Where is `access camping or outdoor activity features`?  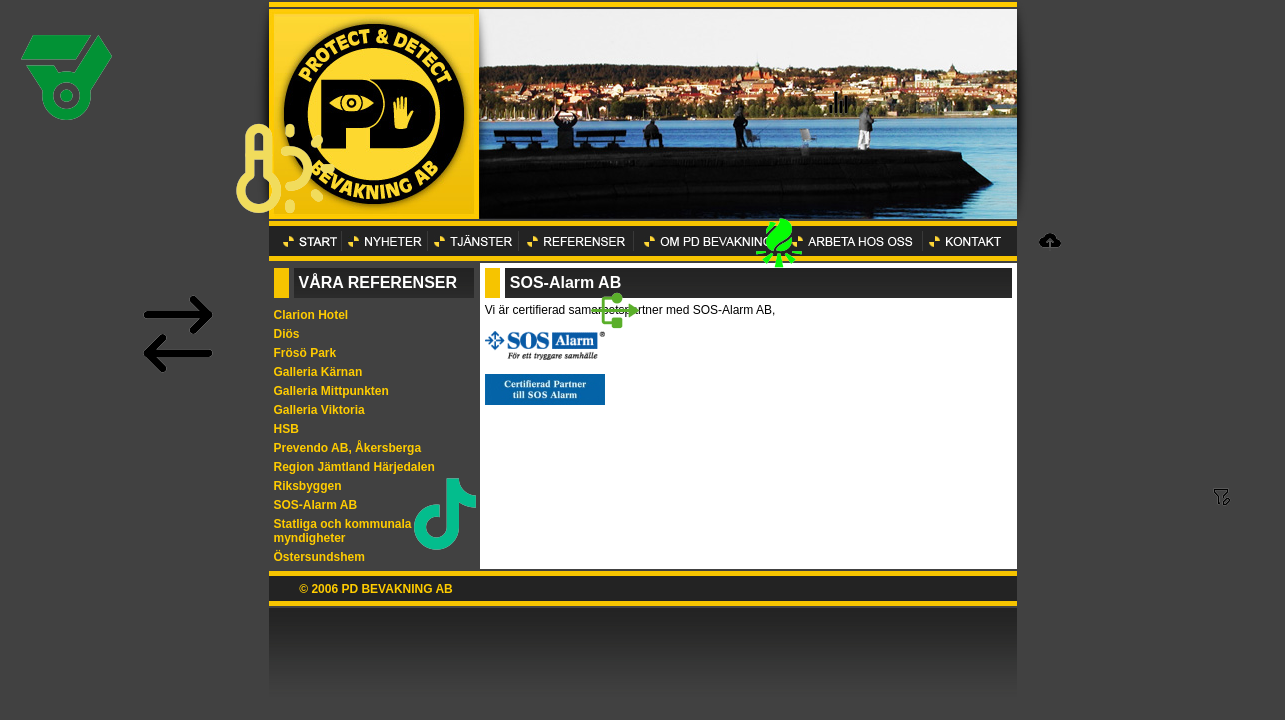
access camping or outdoor activity features is located at coordinates (779, 243).